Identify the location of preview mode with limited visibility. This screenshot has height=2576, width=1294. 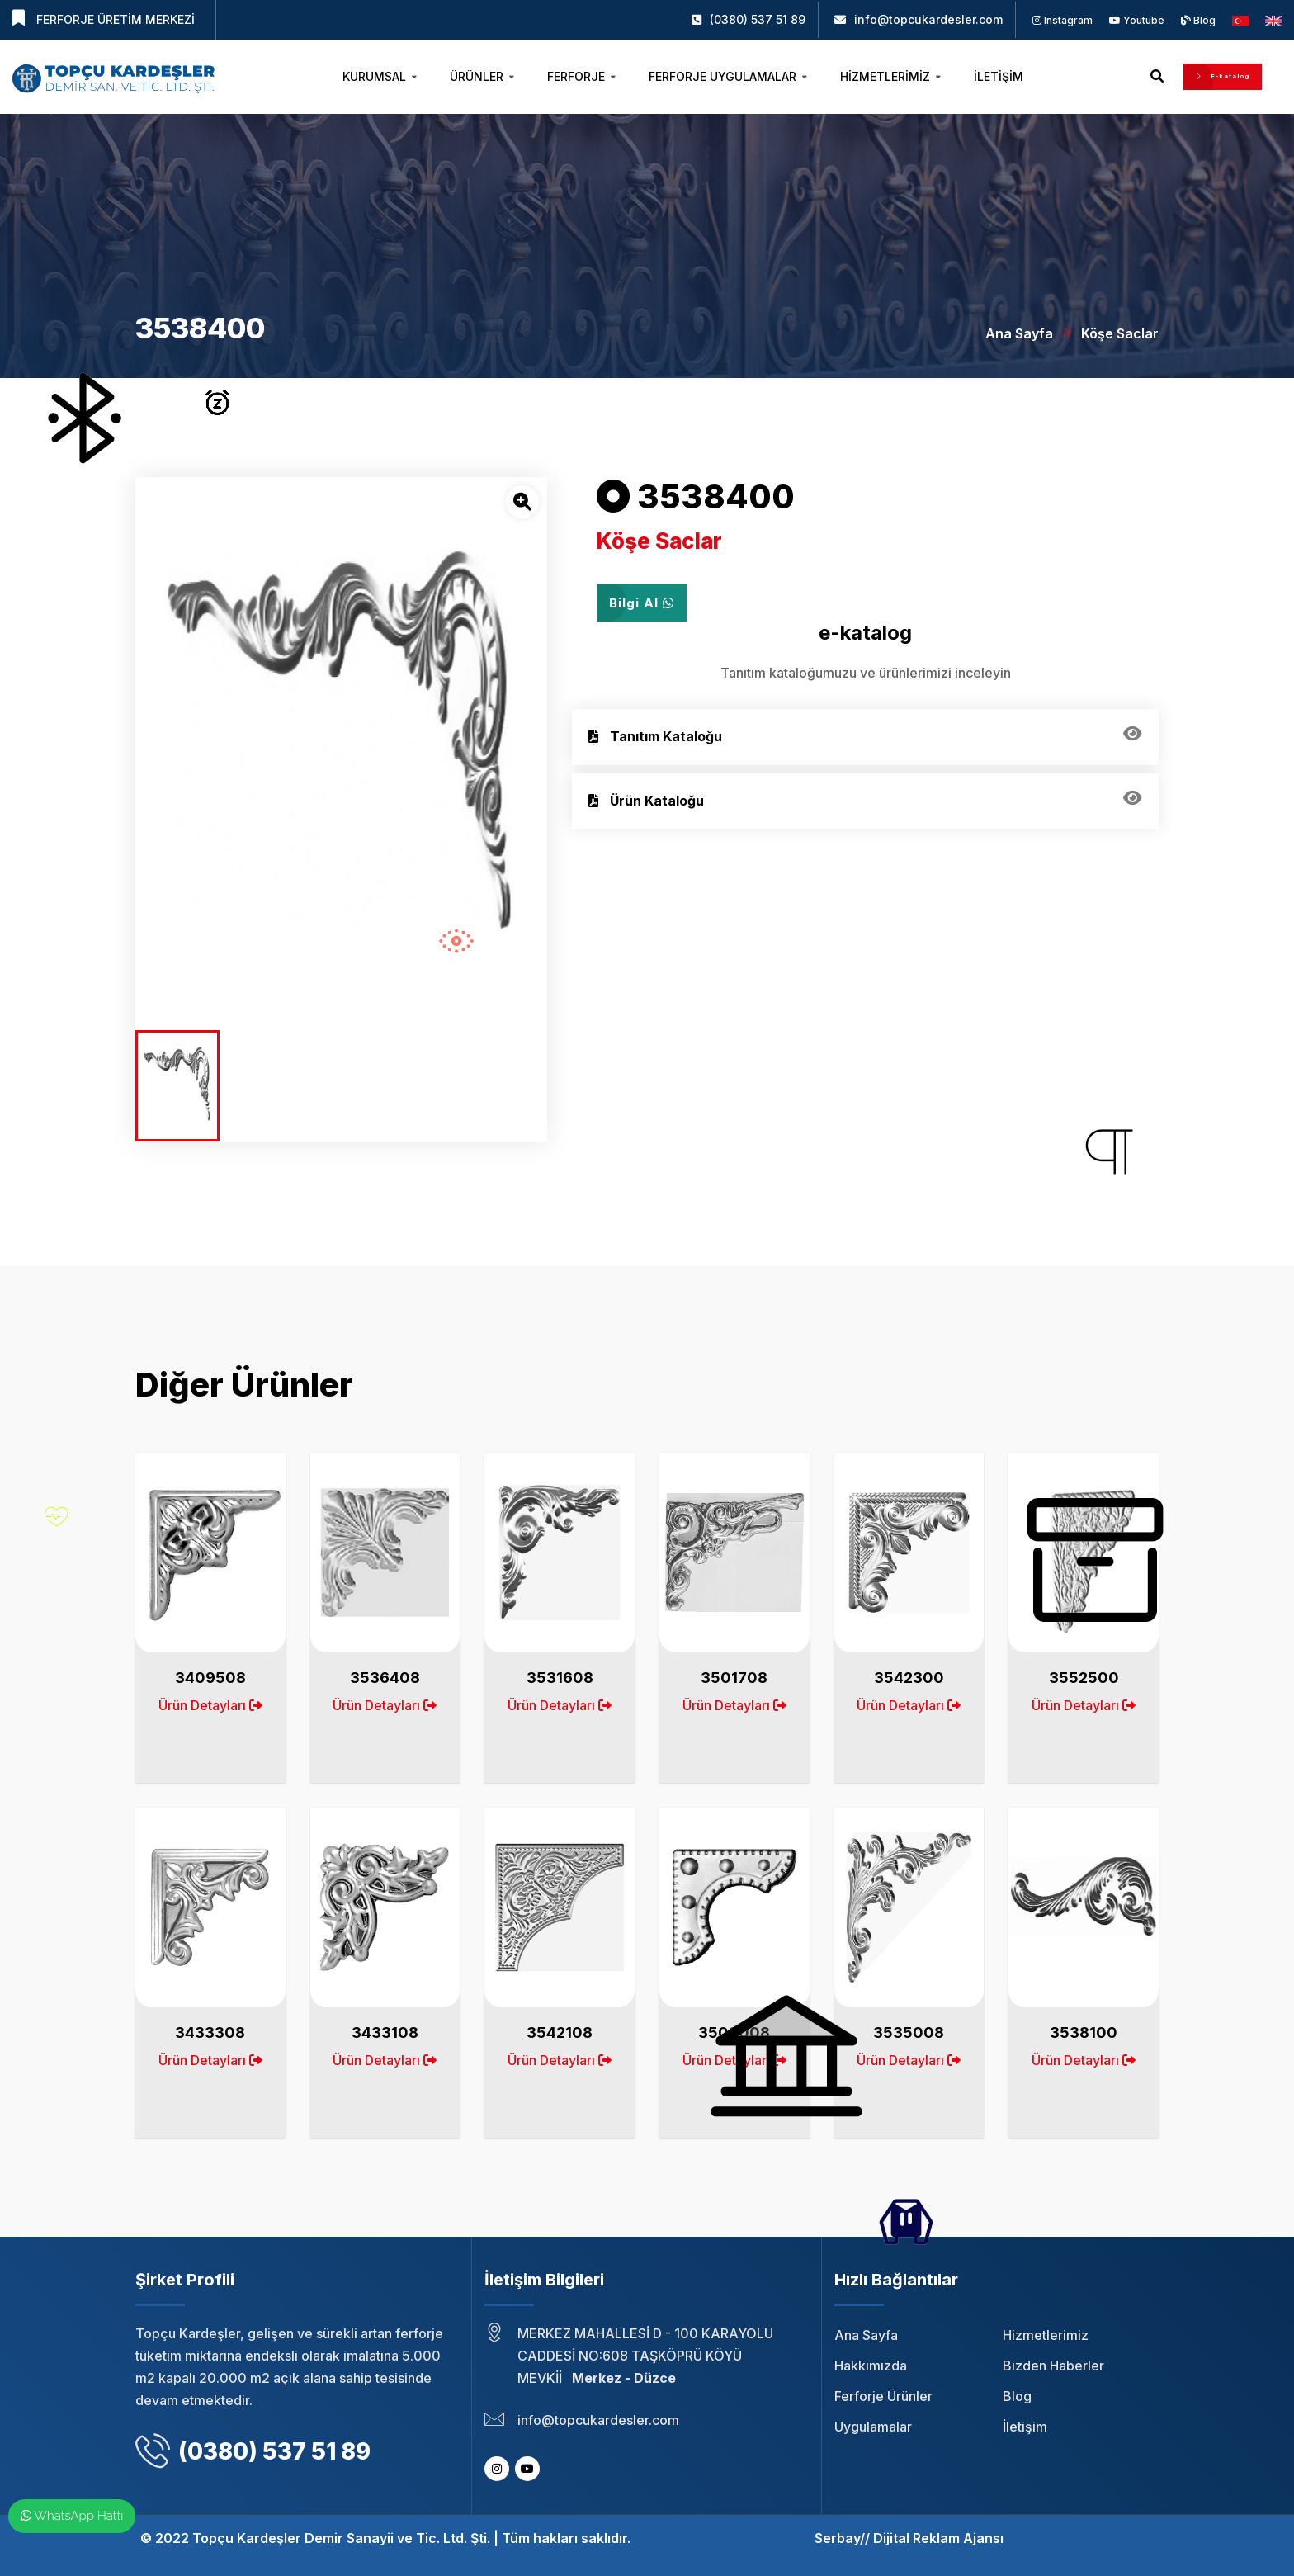
(456, 941).